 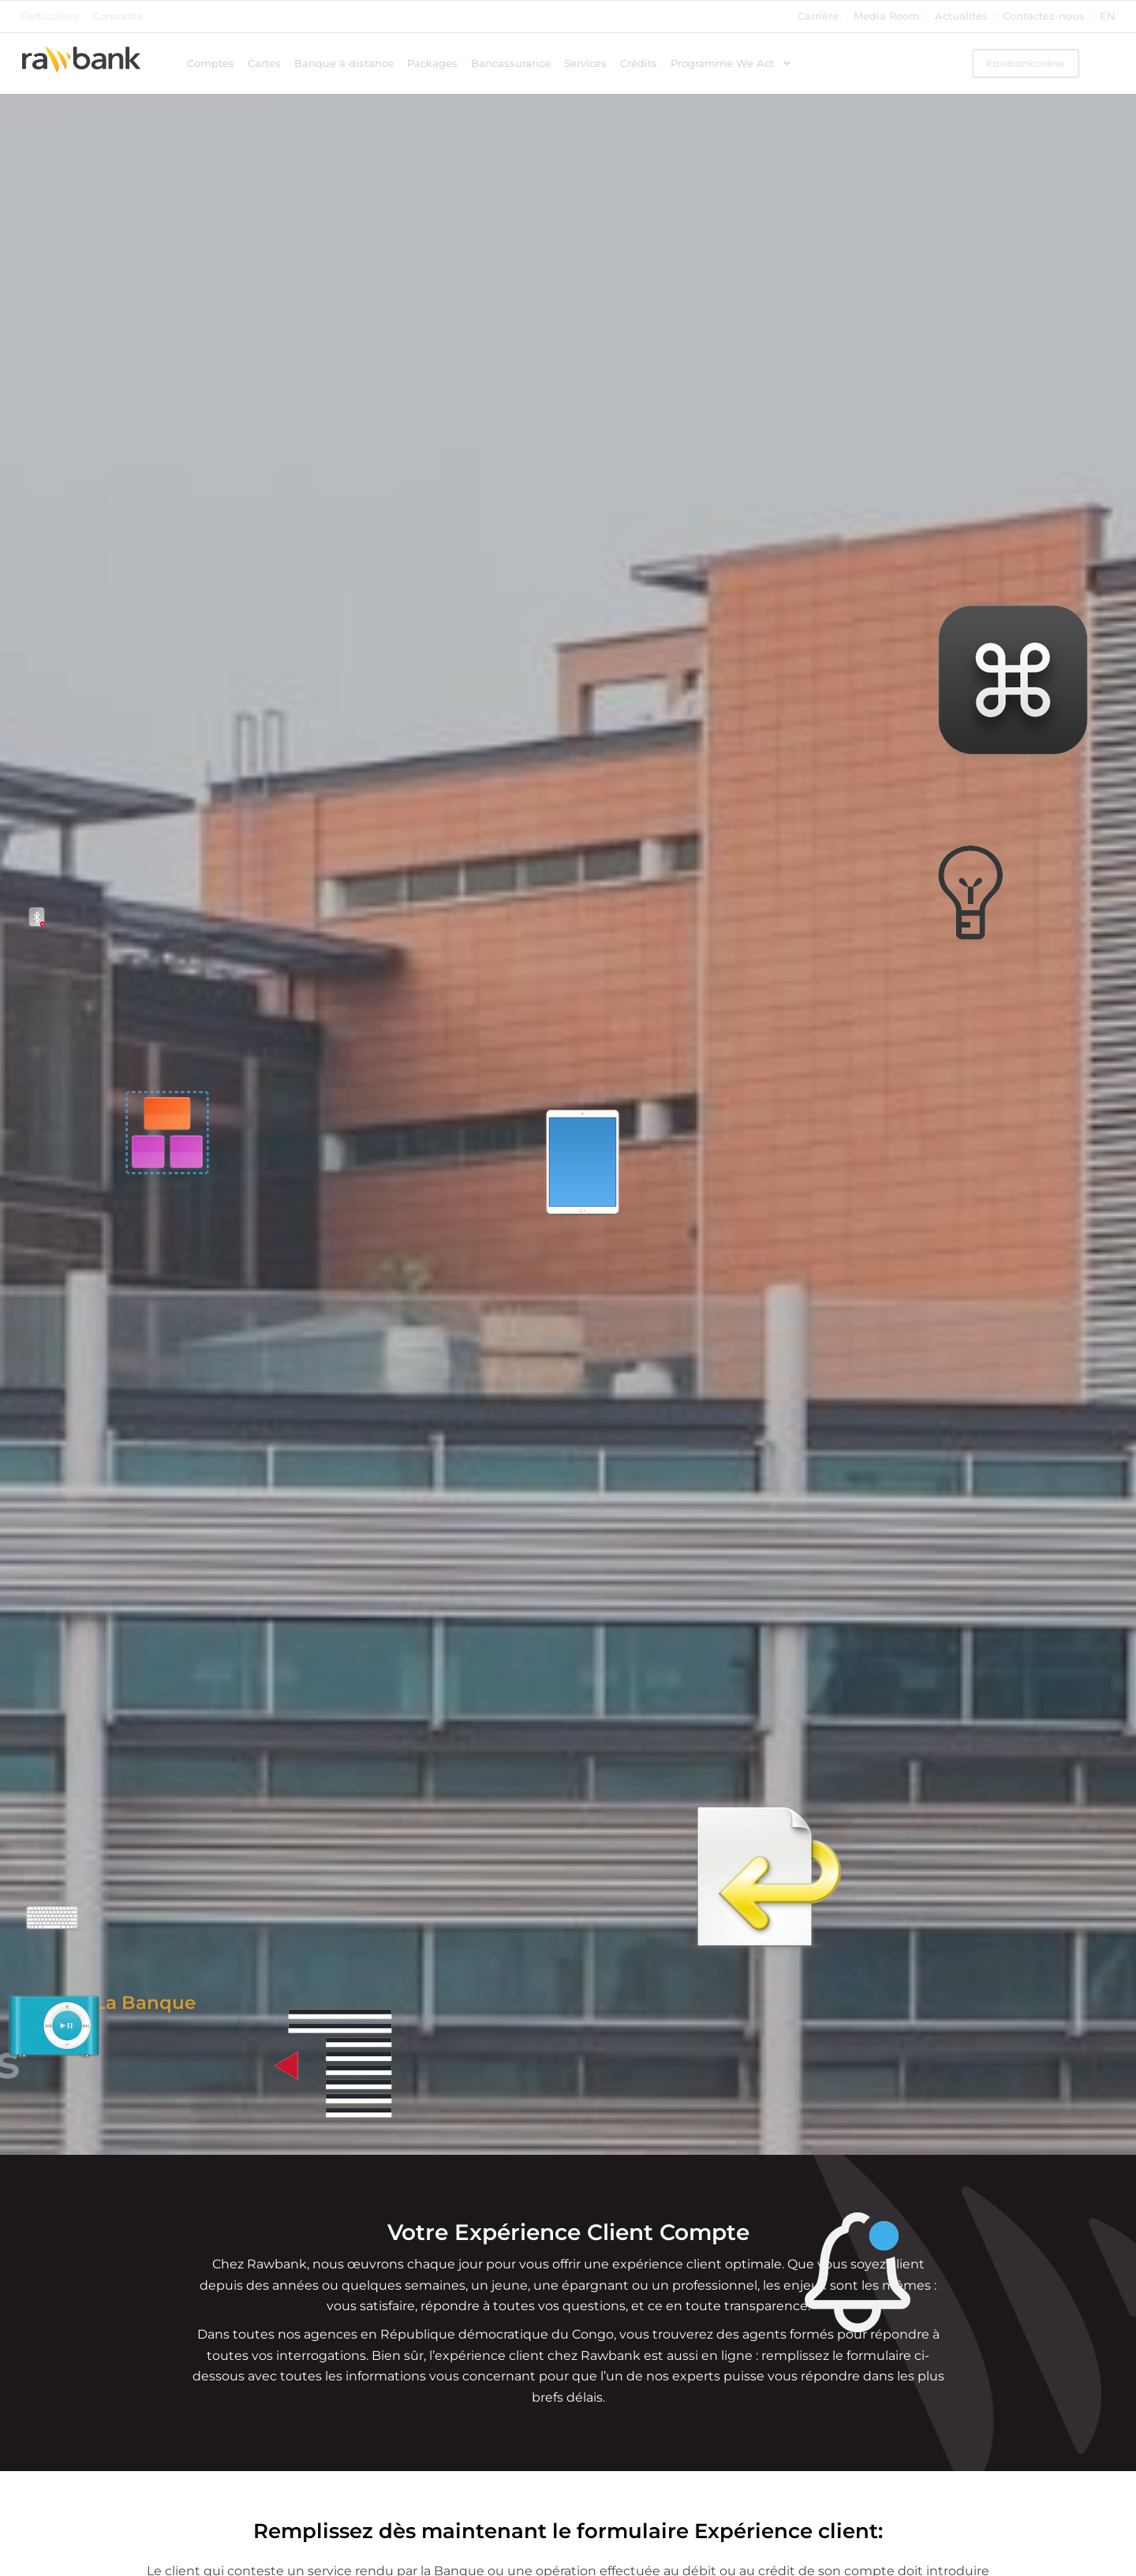 What do you see at coordinates (36, 917) in the screenshot?
I see `bluetooth is currently disabled` at bounding box center [36, 917].